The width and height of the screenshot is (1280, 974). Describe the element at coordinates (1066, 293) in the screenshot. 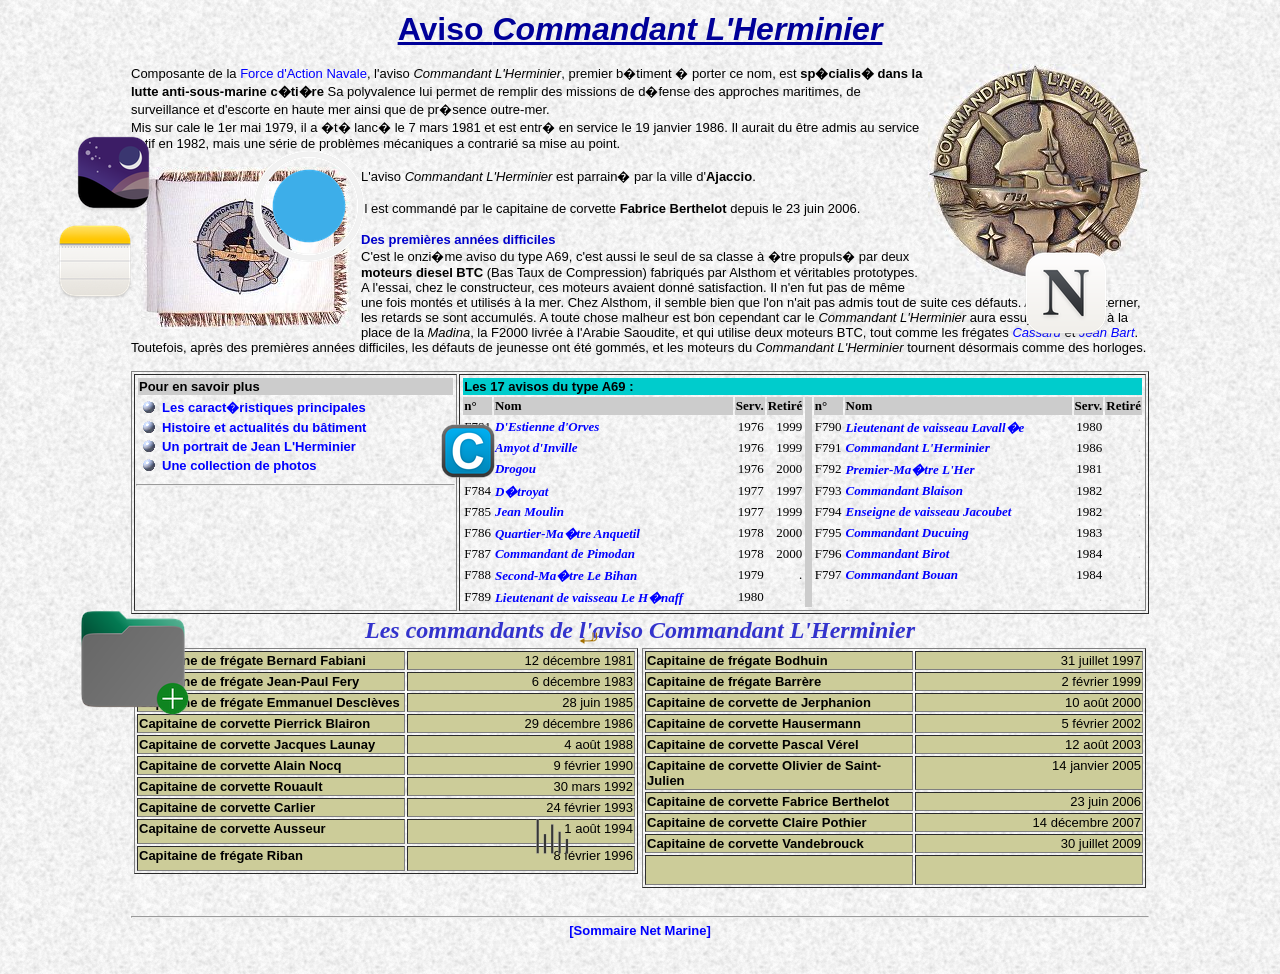

I see `open notion app` at that location.